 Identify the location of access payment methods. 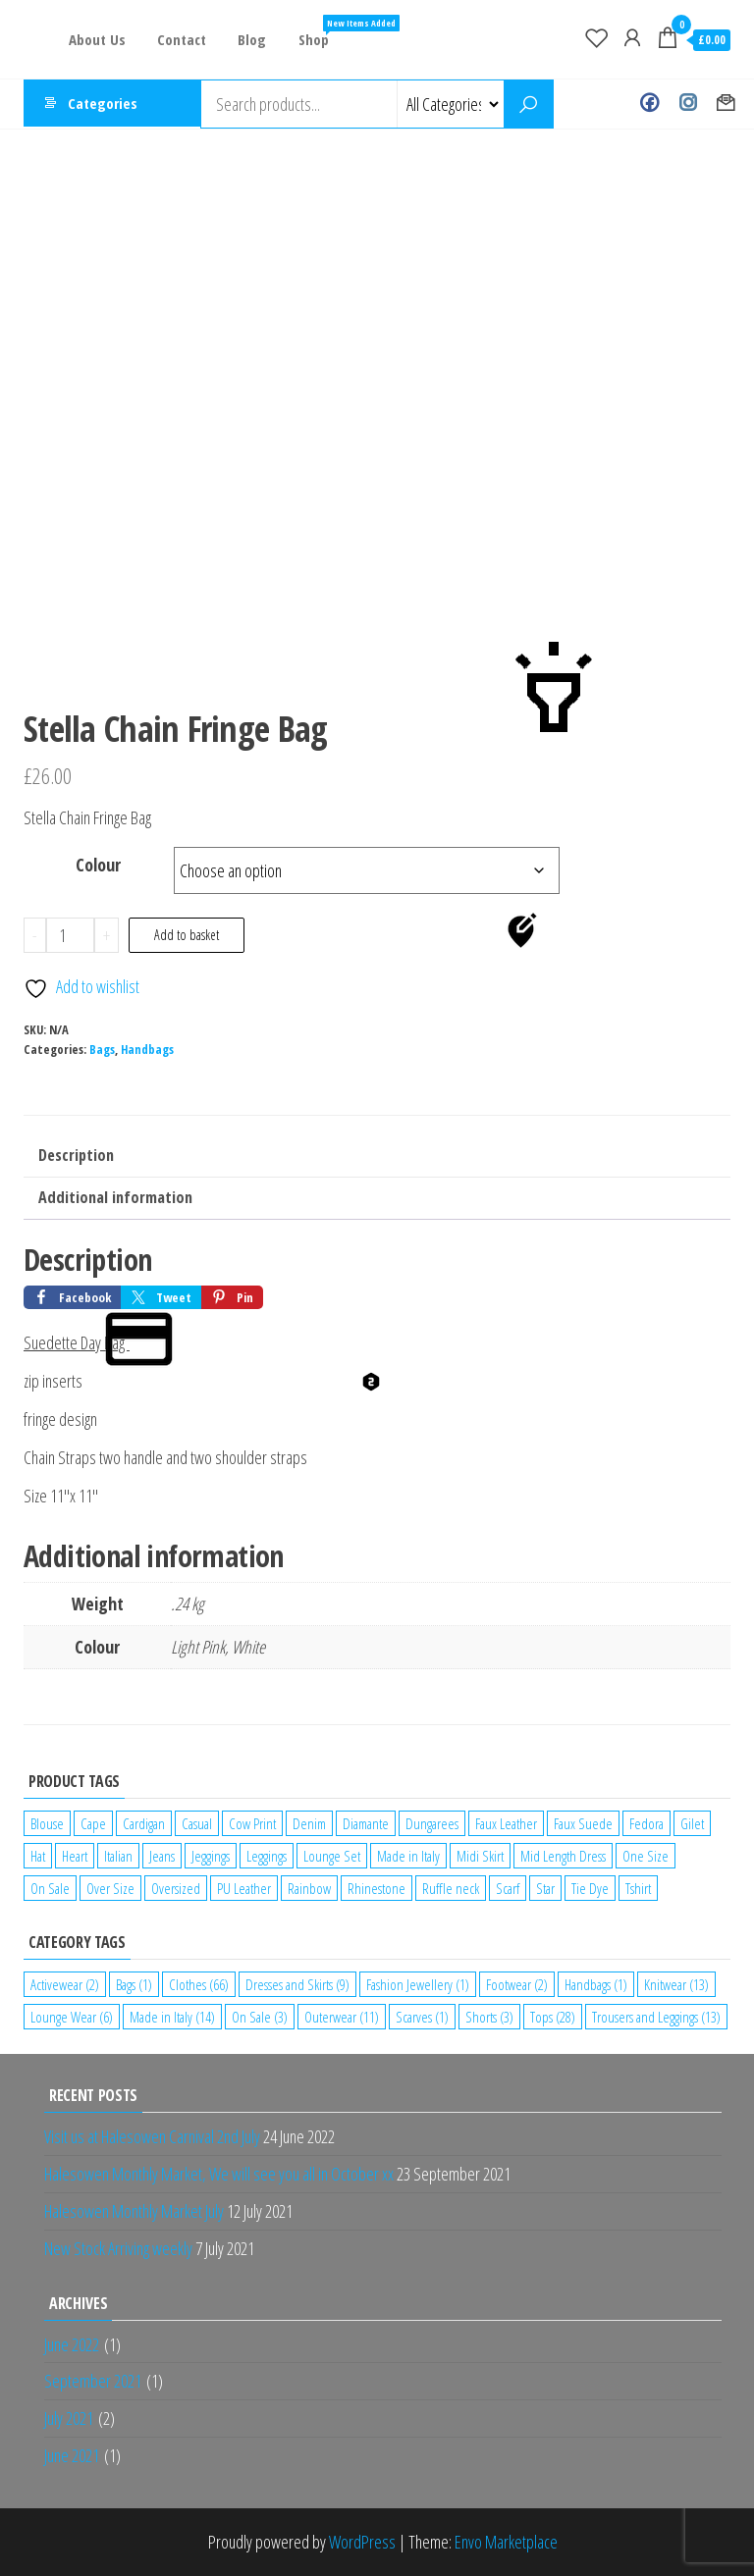
(138, 1339).